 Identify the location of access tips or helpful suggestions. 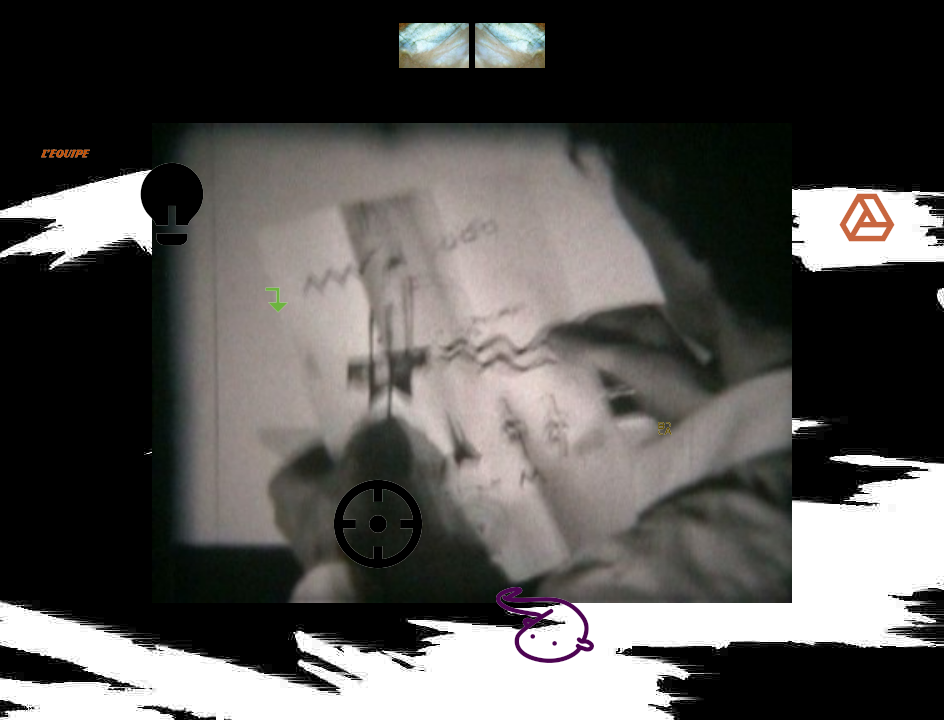
(172, 202).